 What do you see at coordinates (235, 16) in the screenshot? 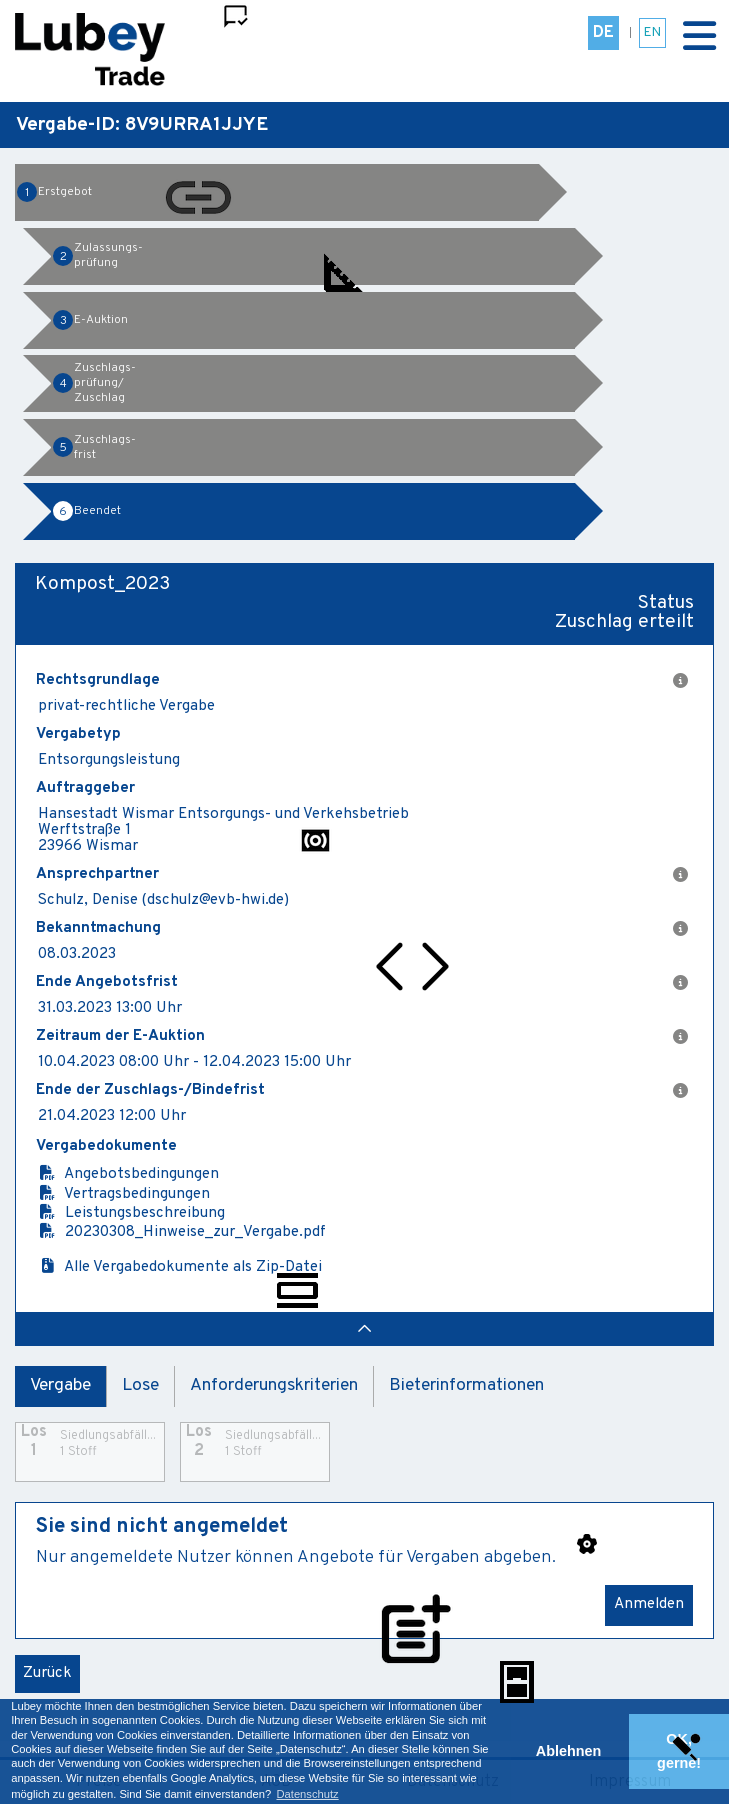
I see `mark a message as read` at bounding box center [235, 16].